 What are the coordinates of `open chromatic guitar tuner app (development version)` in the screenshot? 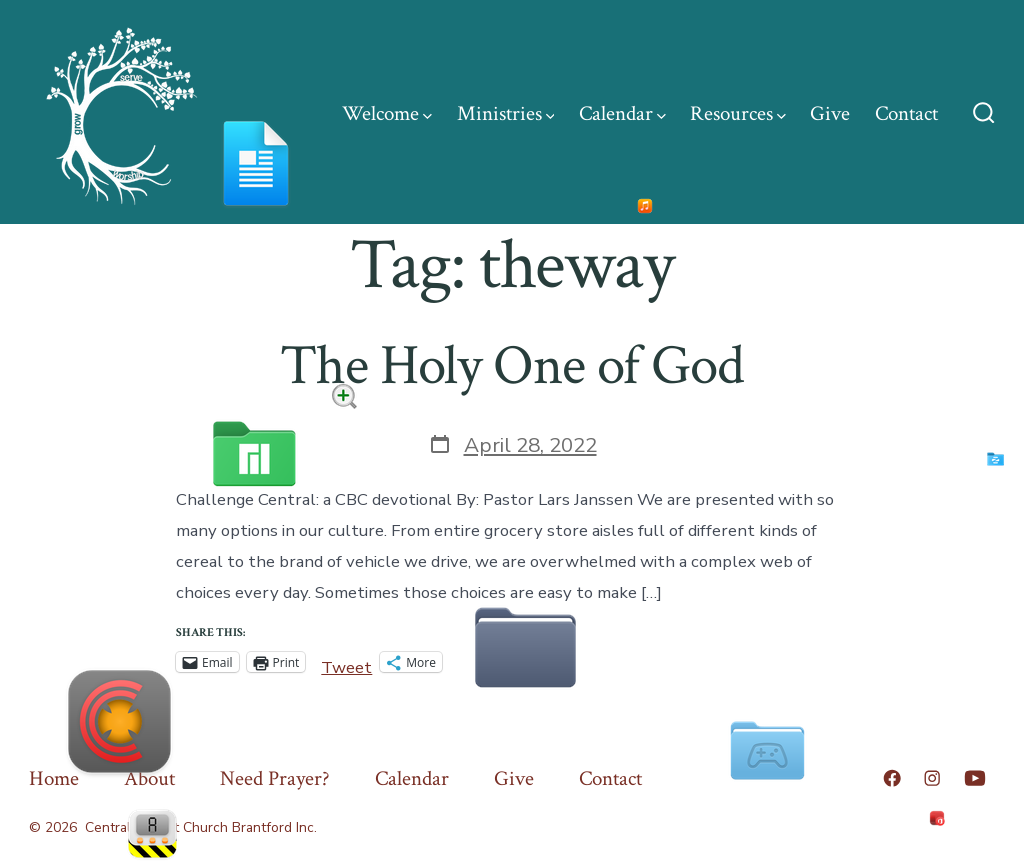 It's located at (152, 833).